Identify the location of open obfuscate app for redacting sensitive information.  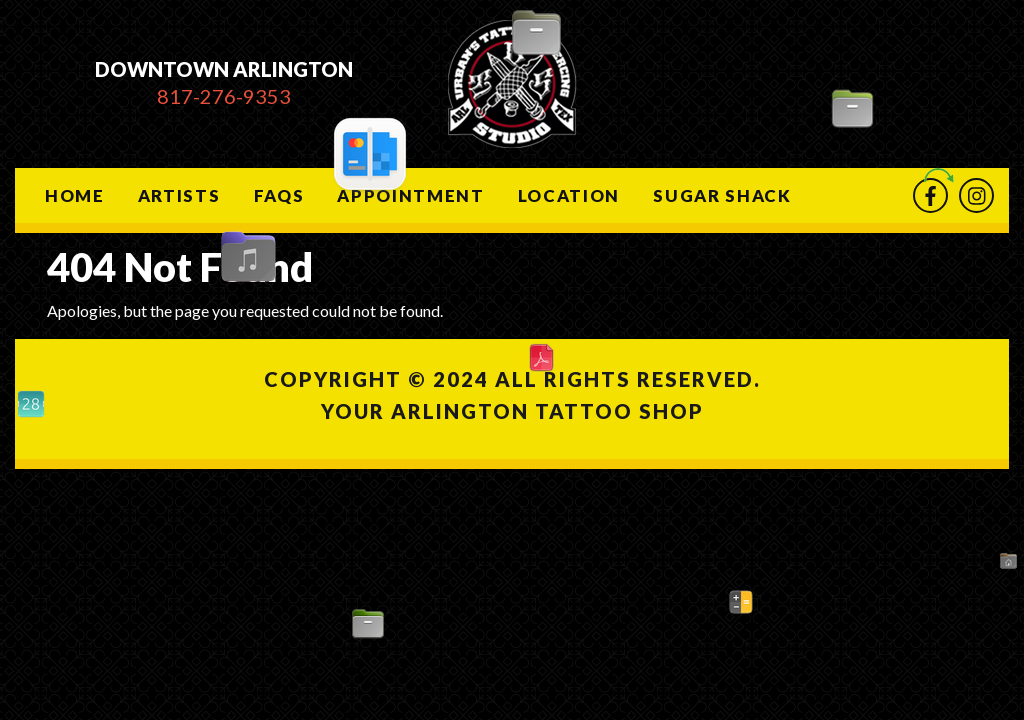
(370, 154).